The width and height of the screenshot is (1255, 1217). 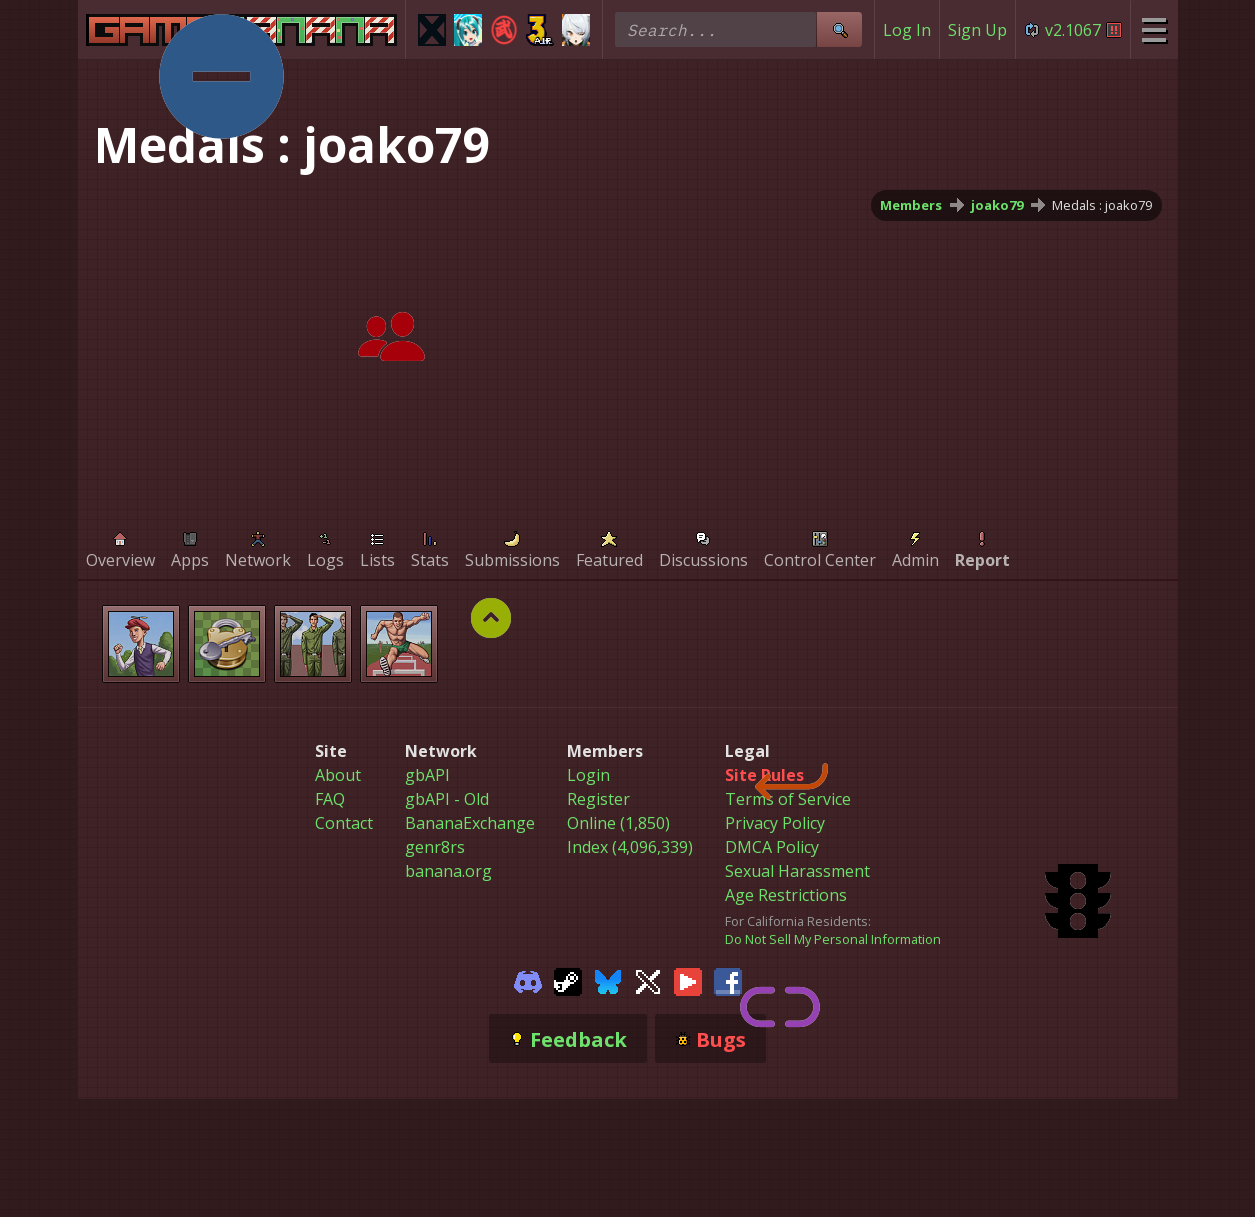 What do you see at coordinates (780, 1007) in the screenshot?
I see `disconnect or remove a linked account` at bounding box center [780, 1007].